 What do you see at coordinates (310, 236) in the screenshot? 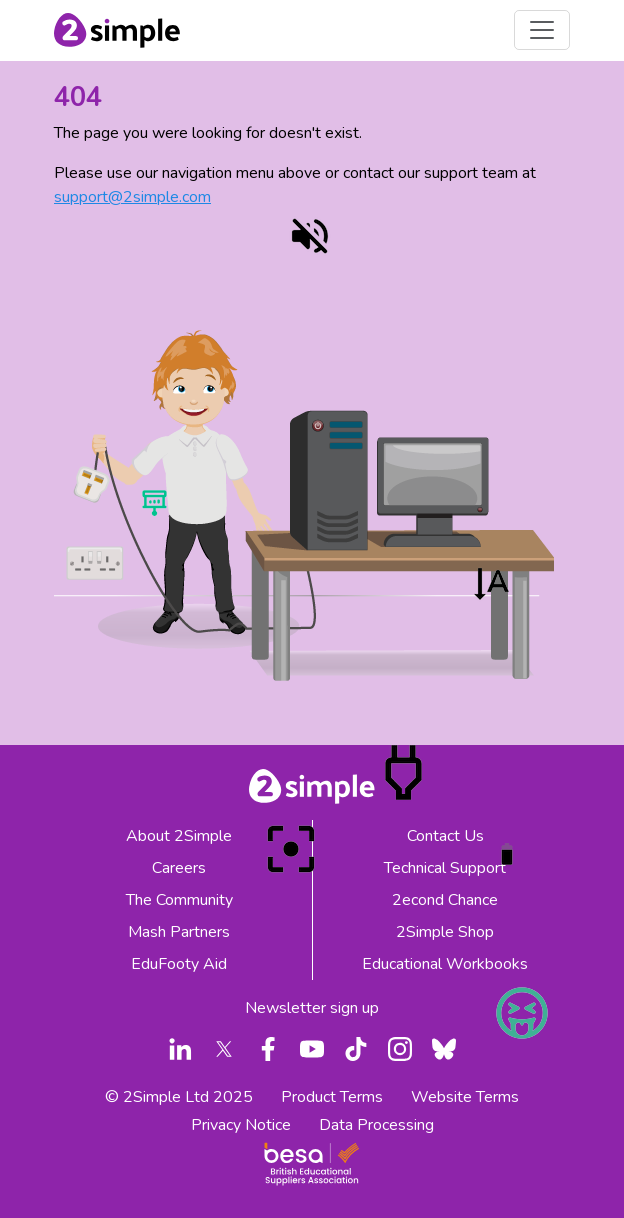
I see `mute audio or sound` at bounding box center [310, 236].